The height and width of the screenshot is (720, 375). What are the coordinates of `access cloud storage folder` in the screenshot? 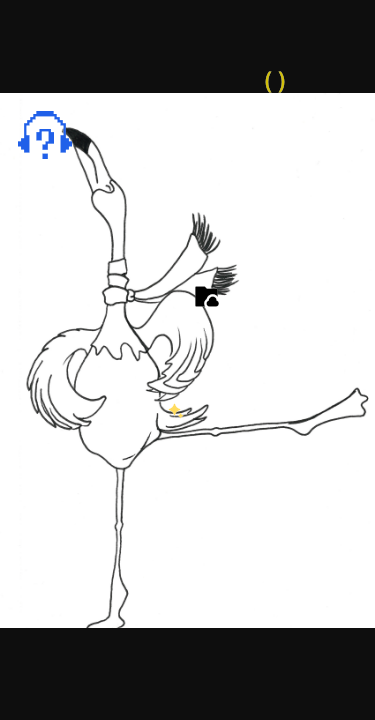 It's located at (206, 296).